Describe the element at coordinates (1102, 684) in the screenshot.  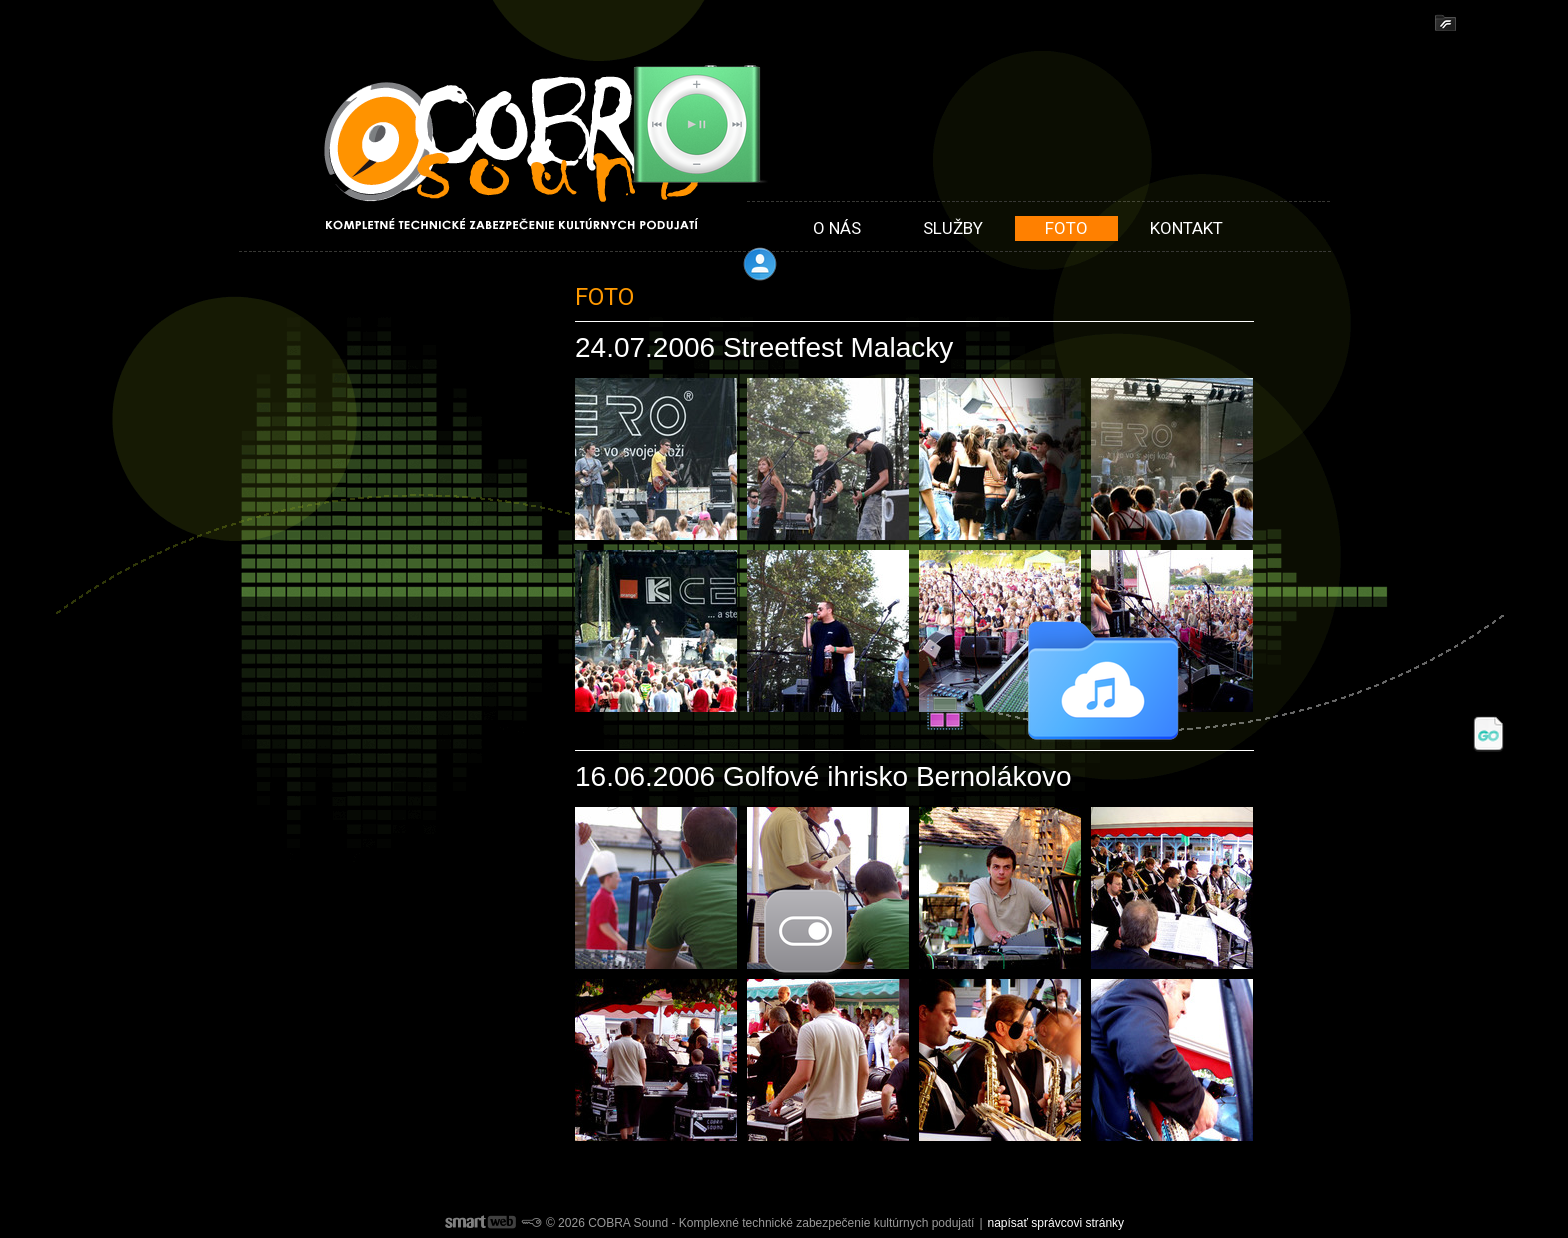
I see `open folder containing downloaded youtube audio files` at that location.